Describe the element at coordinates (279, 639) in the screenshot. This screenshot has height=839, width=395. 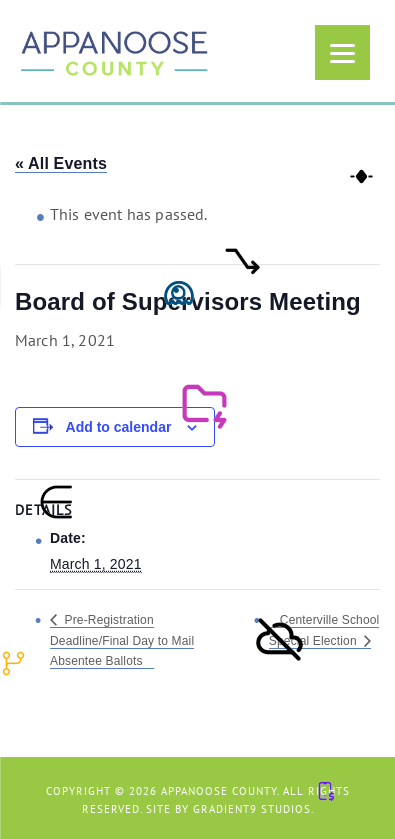
I see `cloud sync or storage is unavailable` at that location.